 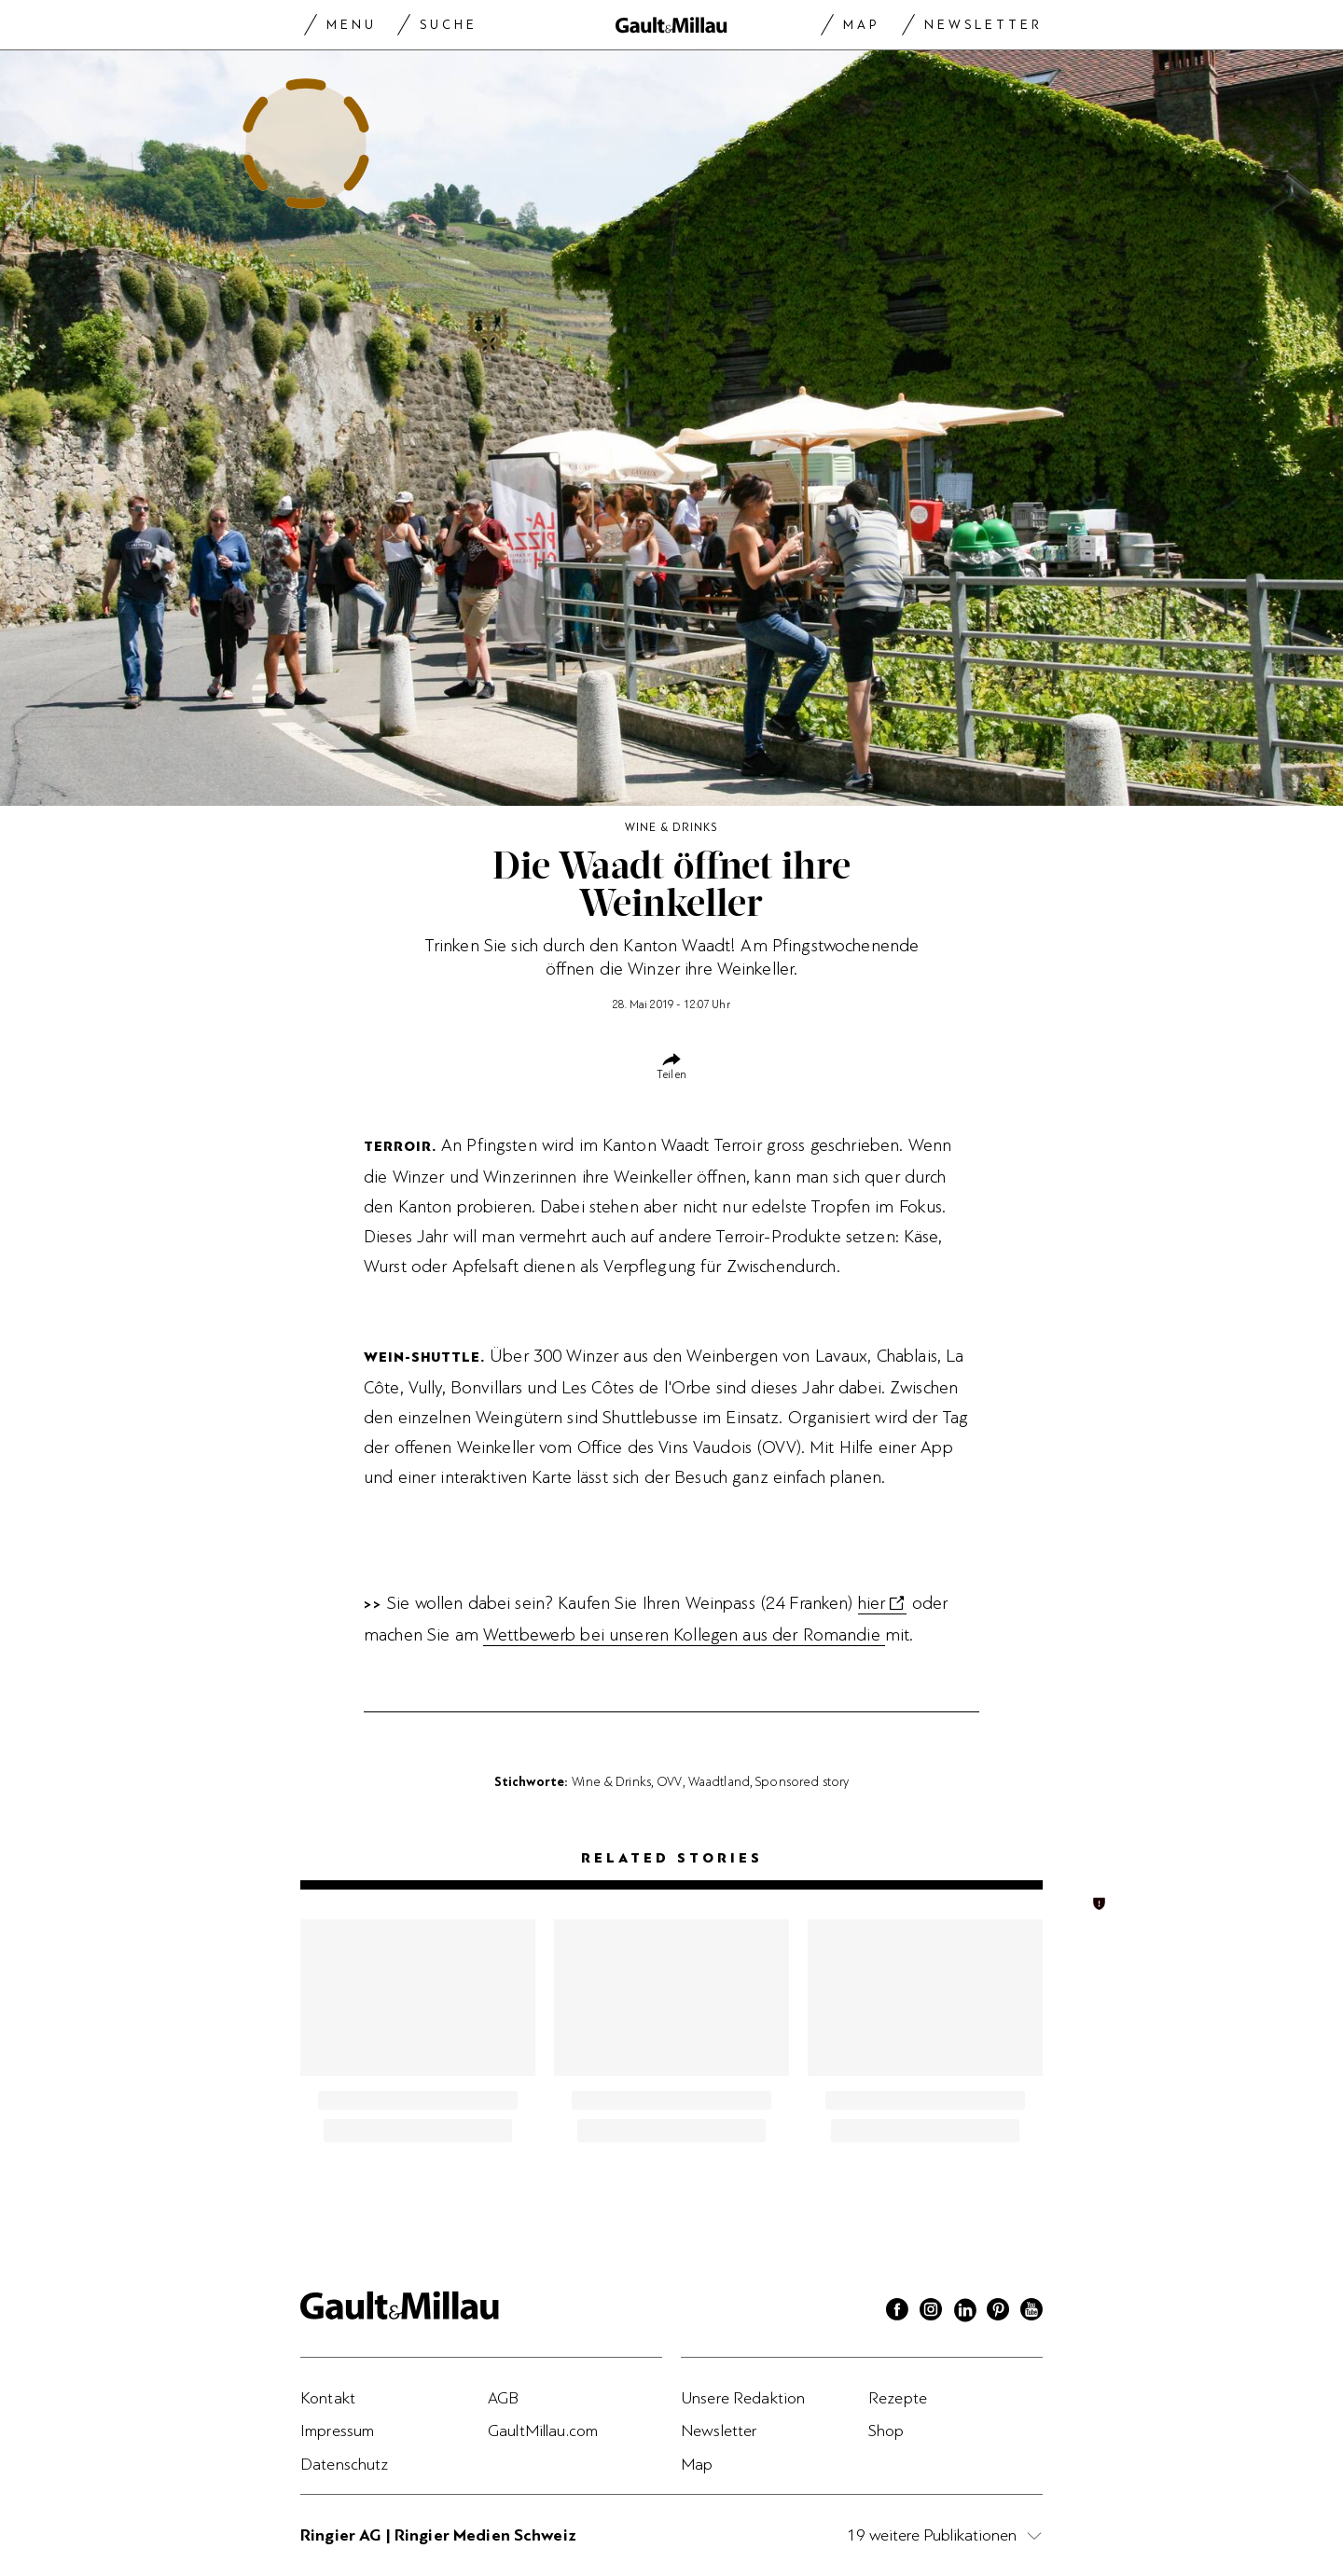 What do you see at coordinates (1099, 1903) in the screenshot?
I see `indicates a security warning or potential threat` at bounding box center [1099, 1903].